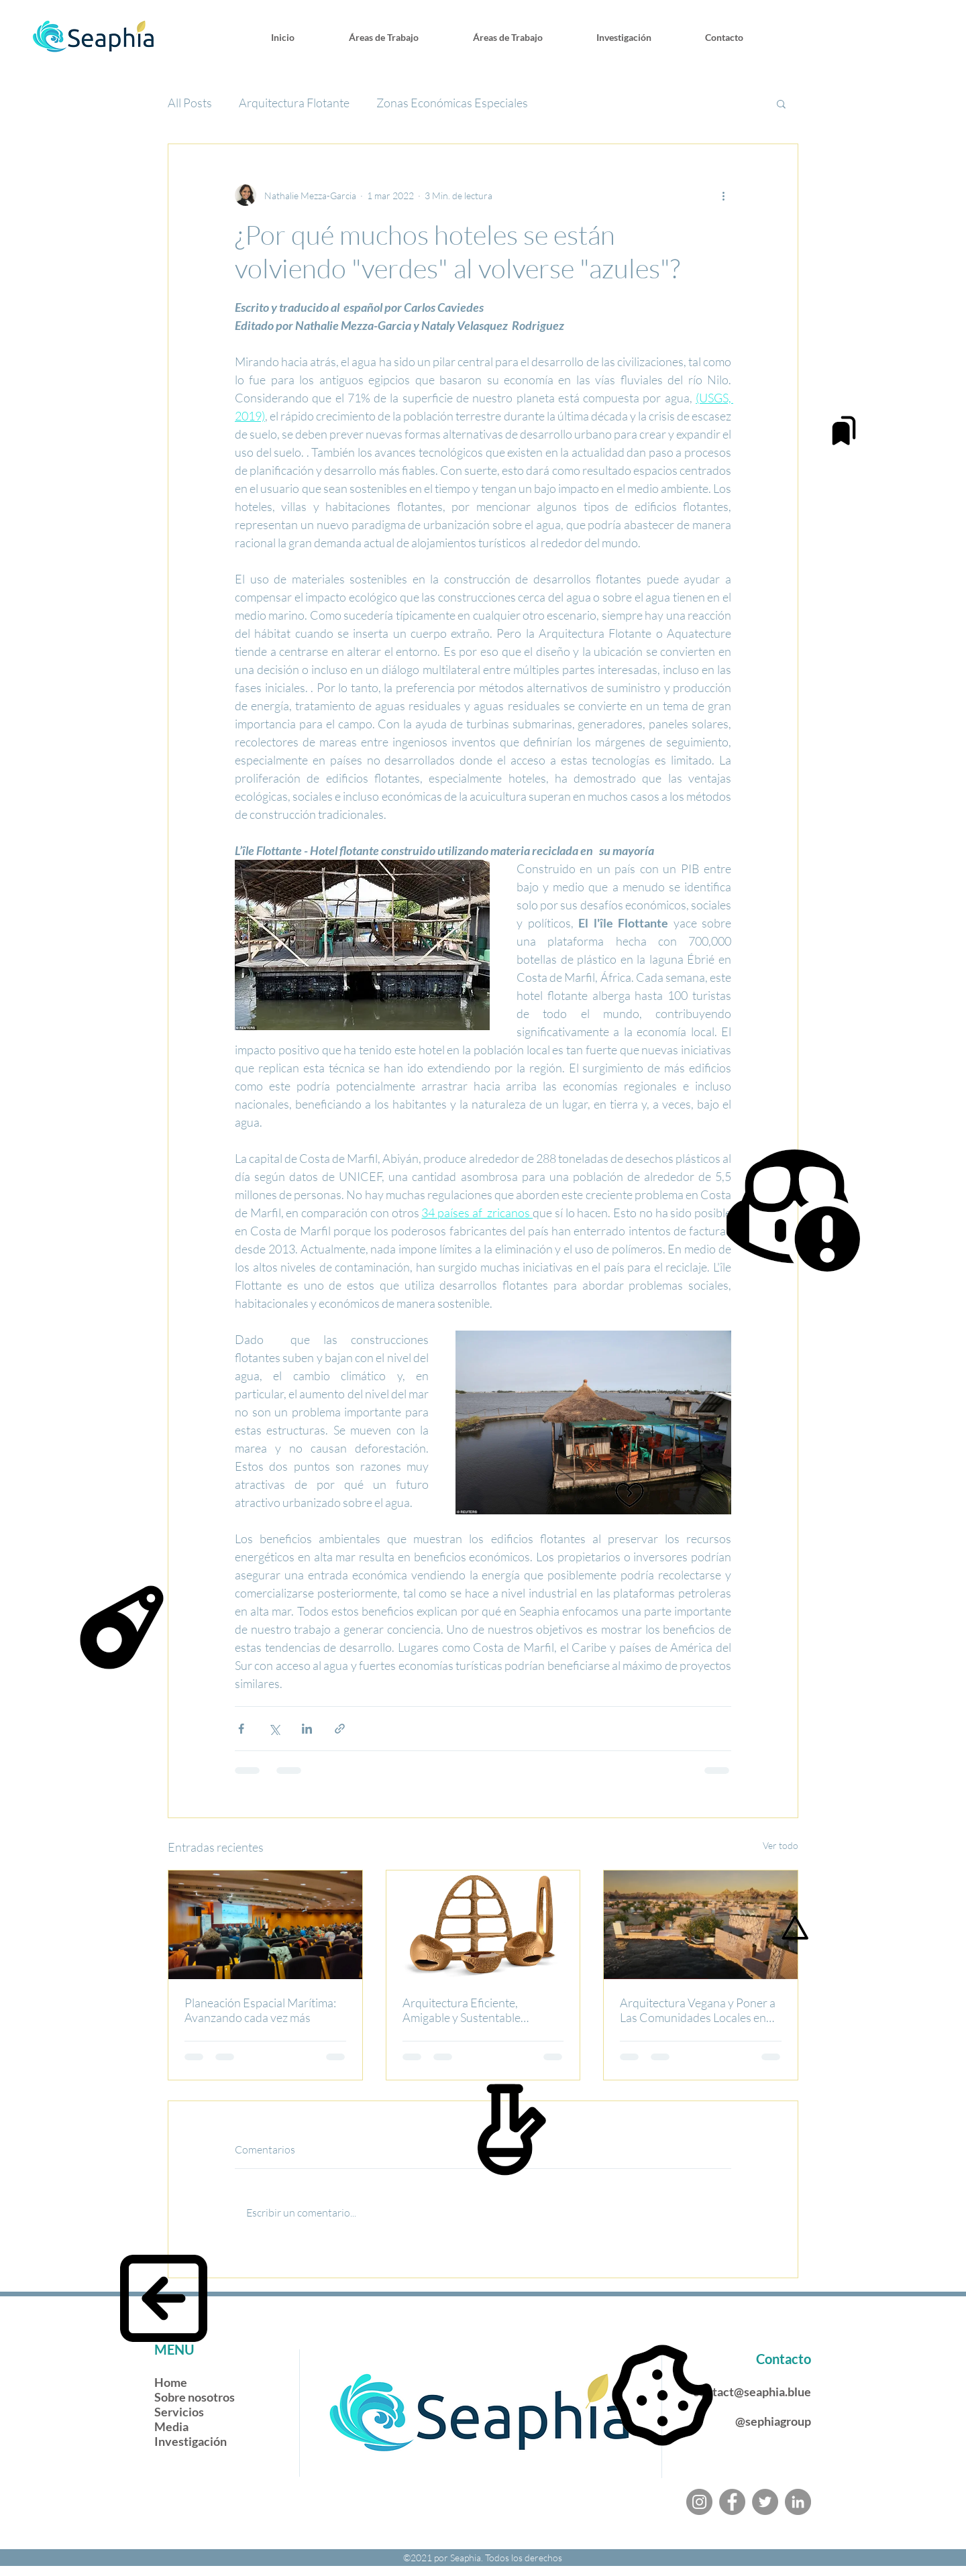 The width and height of the screenshot is (966, 2576). What do you see at coordinates (121, 1627) in the screenshot?
I see `view or manage digital assets` at bounding box center [121, 1627].